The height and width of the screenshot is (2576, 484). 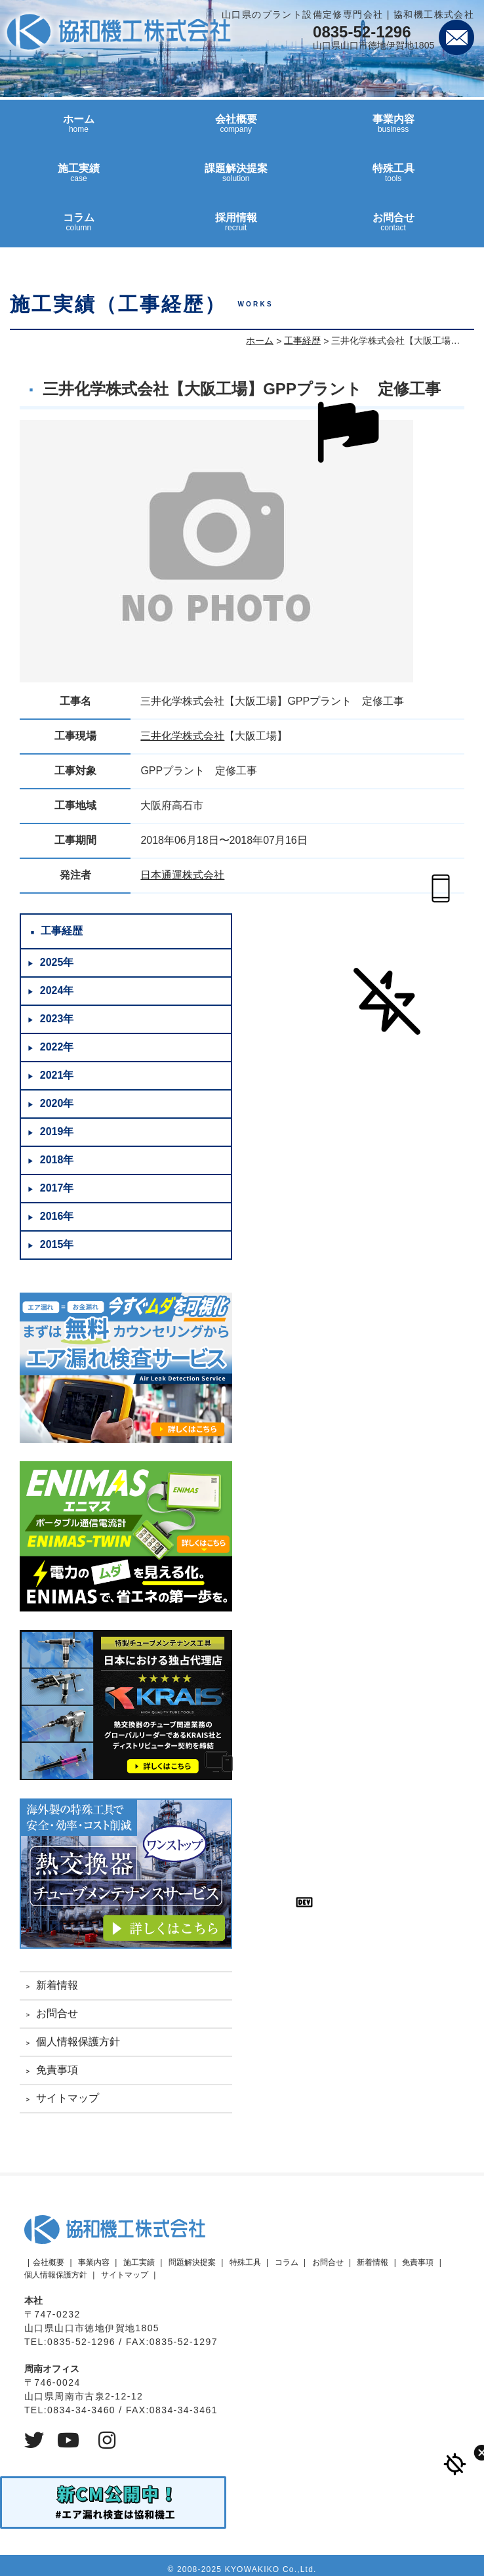 What do you see at coordinates (387, 1001) in the screenshot?
I see `disable flash or lightning mode` at bounding box center [387, 1001].